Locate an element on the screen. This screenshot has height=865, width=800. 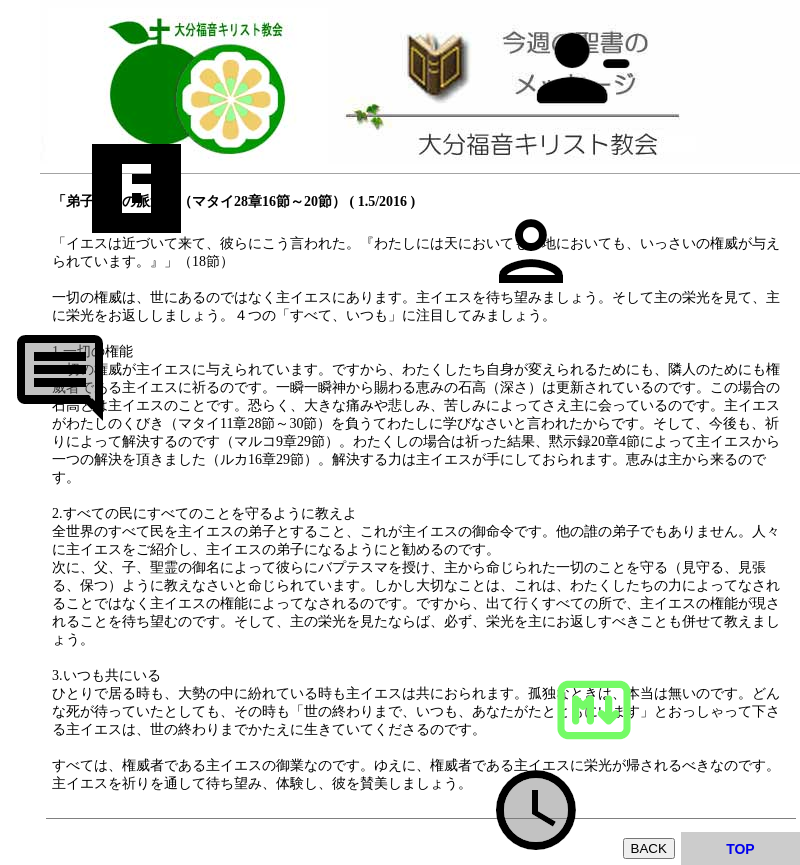
add a comment or note is located at coordinates (60, 378).